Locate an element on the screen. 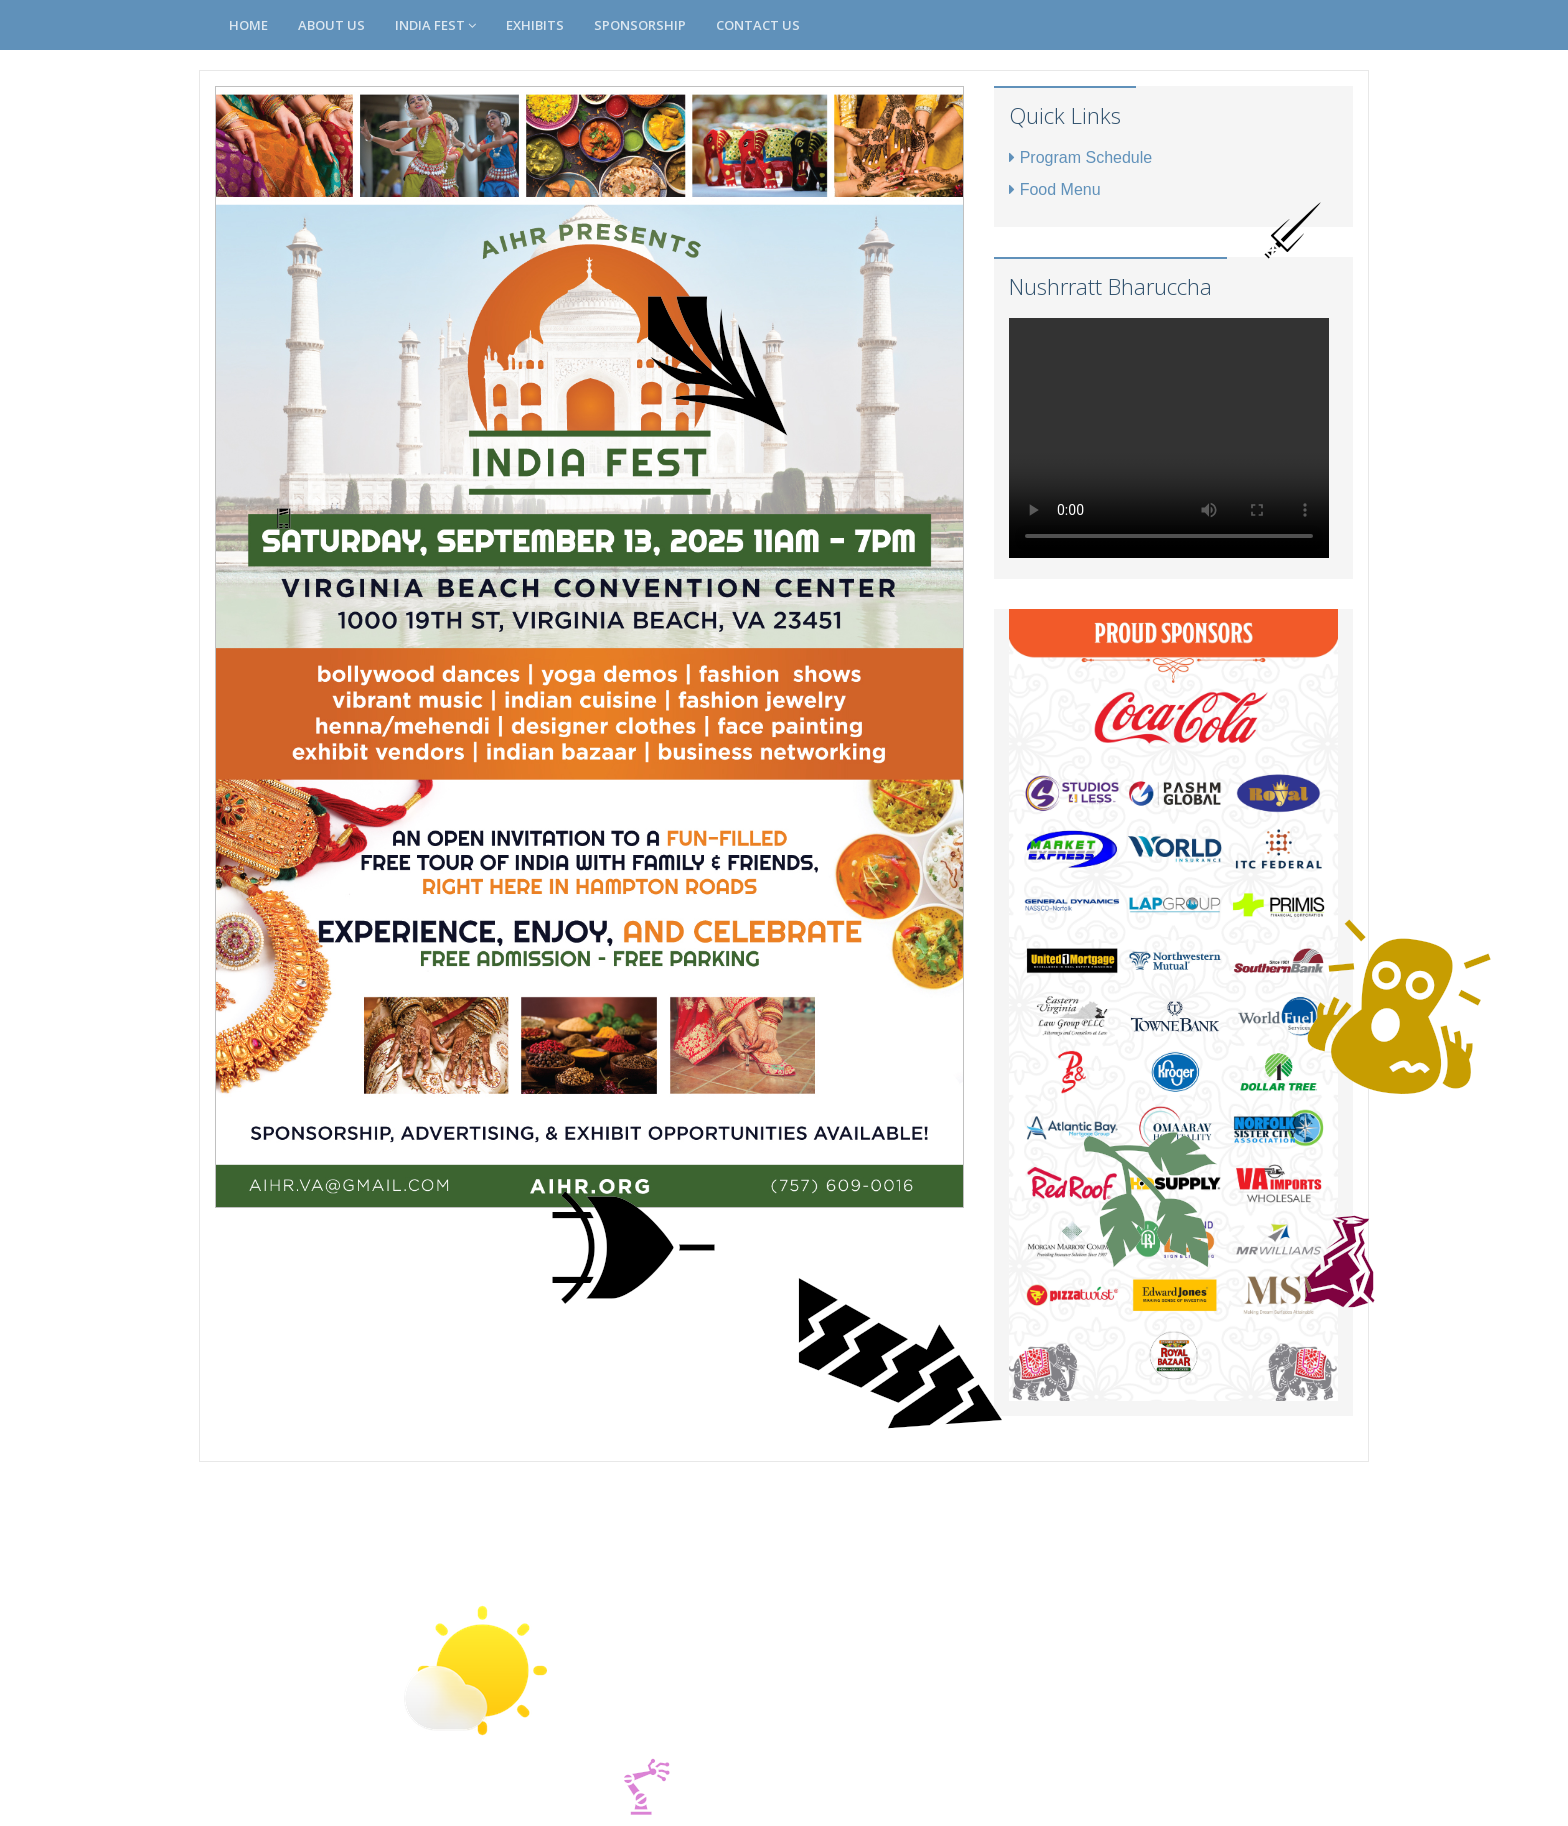 The height and width of the screenshot is (1826, 1568). represents an XOR logic gate in a circuit diagram is located at coordinates (633, 1247).